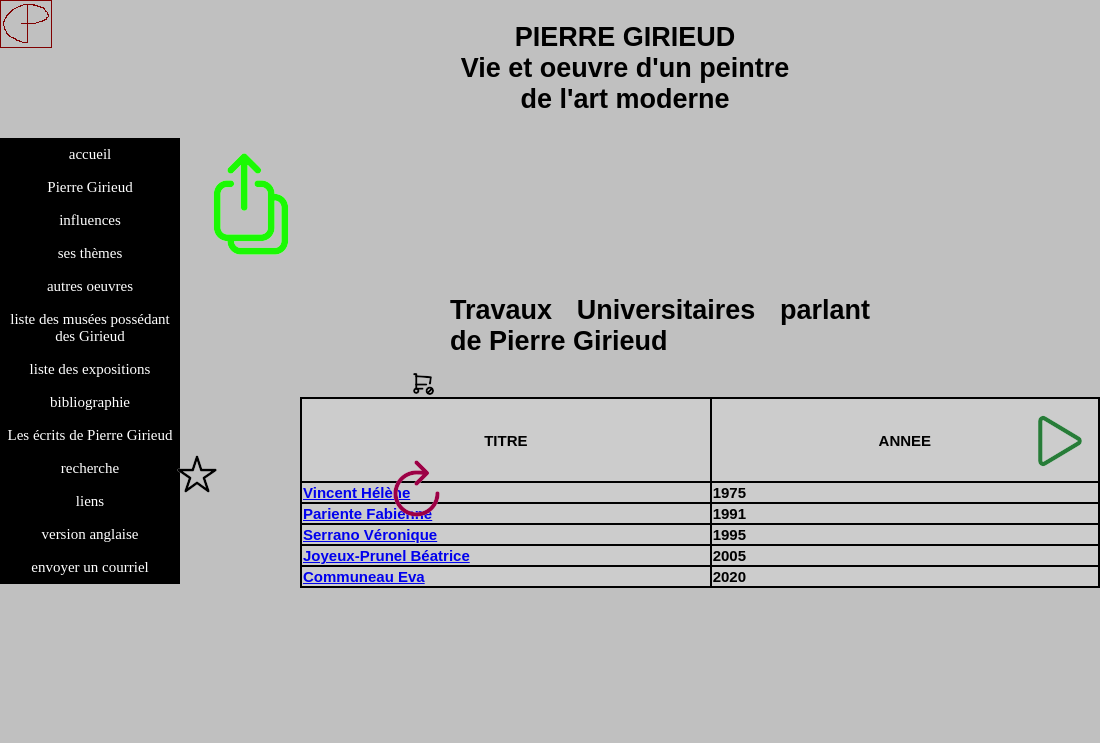 The width and height of the screenshot is (1100, 743). Describe the element at coordinates (416, 488) in the screenshot. I see `refresh or reload the current page` at that location.